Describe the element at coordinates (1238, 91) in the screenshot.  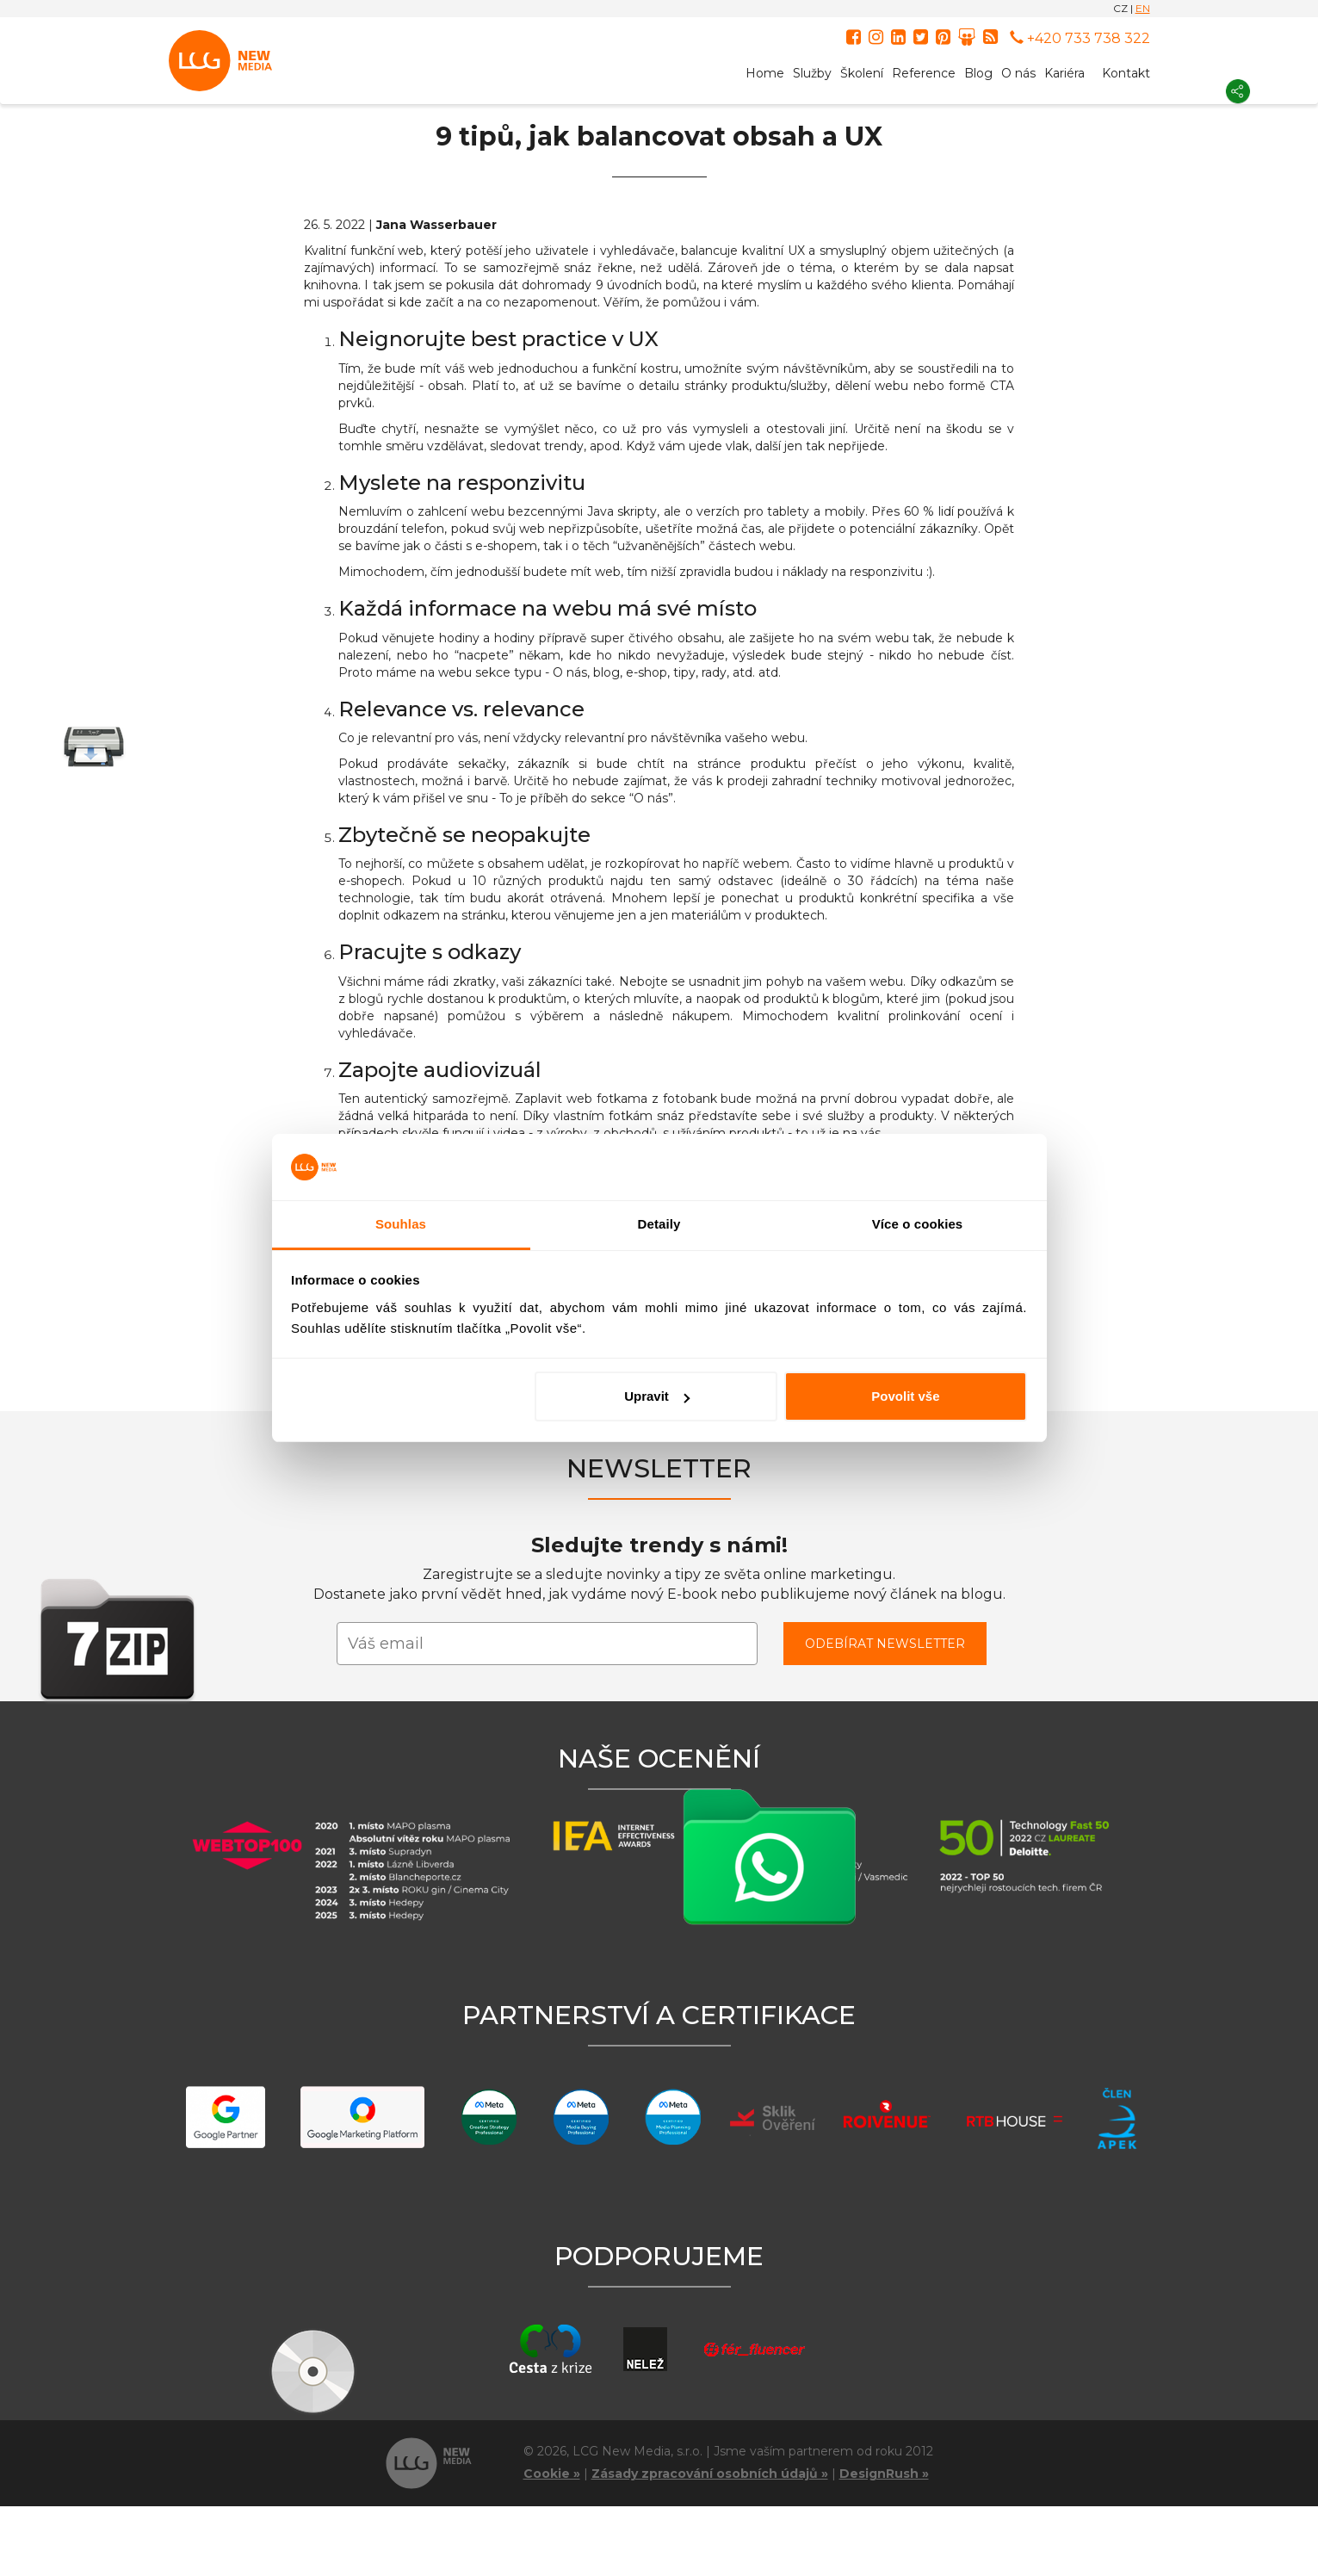
I see `indicates a shared file or folder` at that location.